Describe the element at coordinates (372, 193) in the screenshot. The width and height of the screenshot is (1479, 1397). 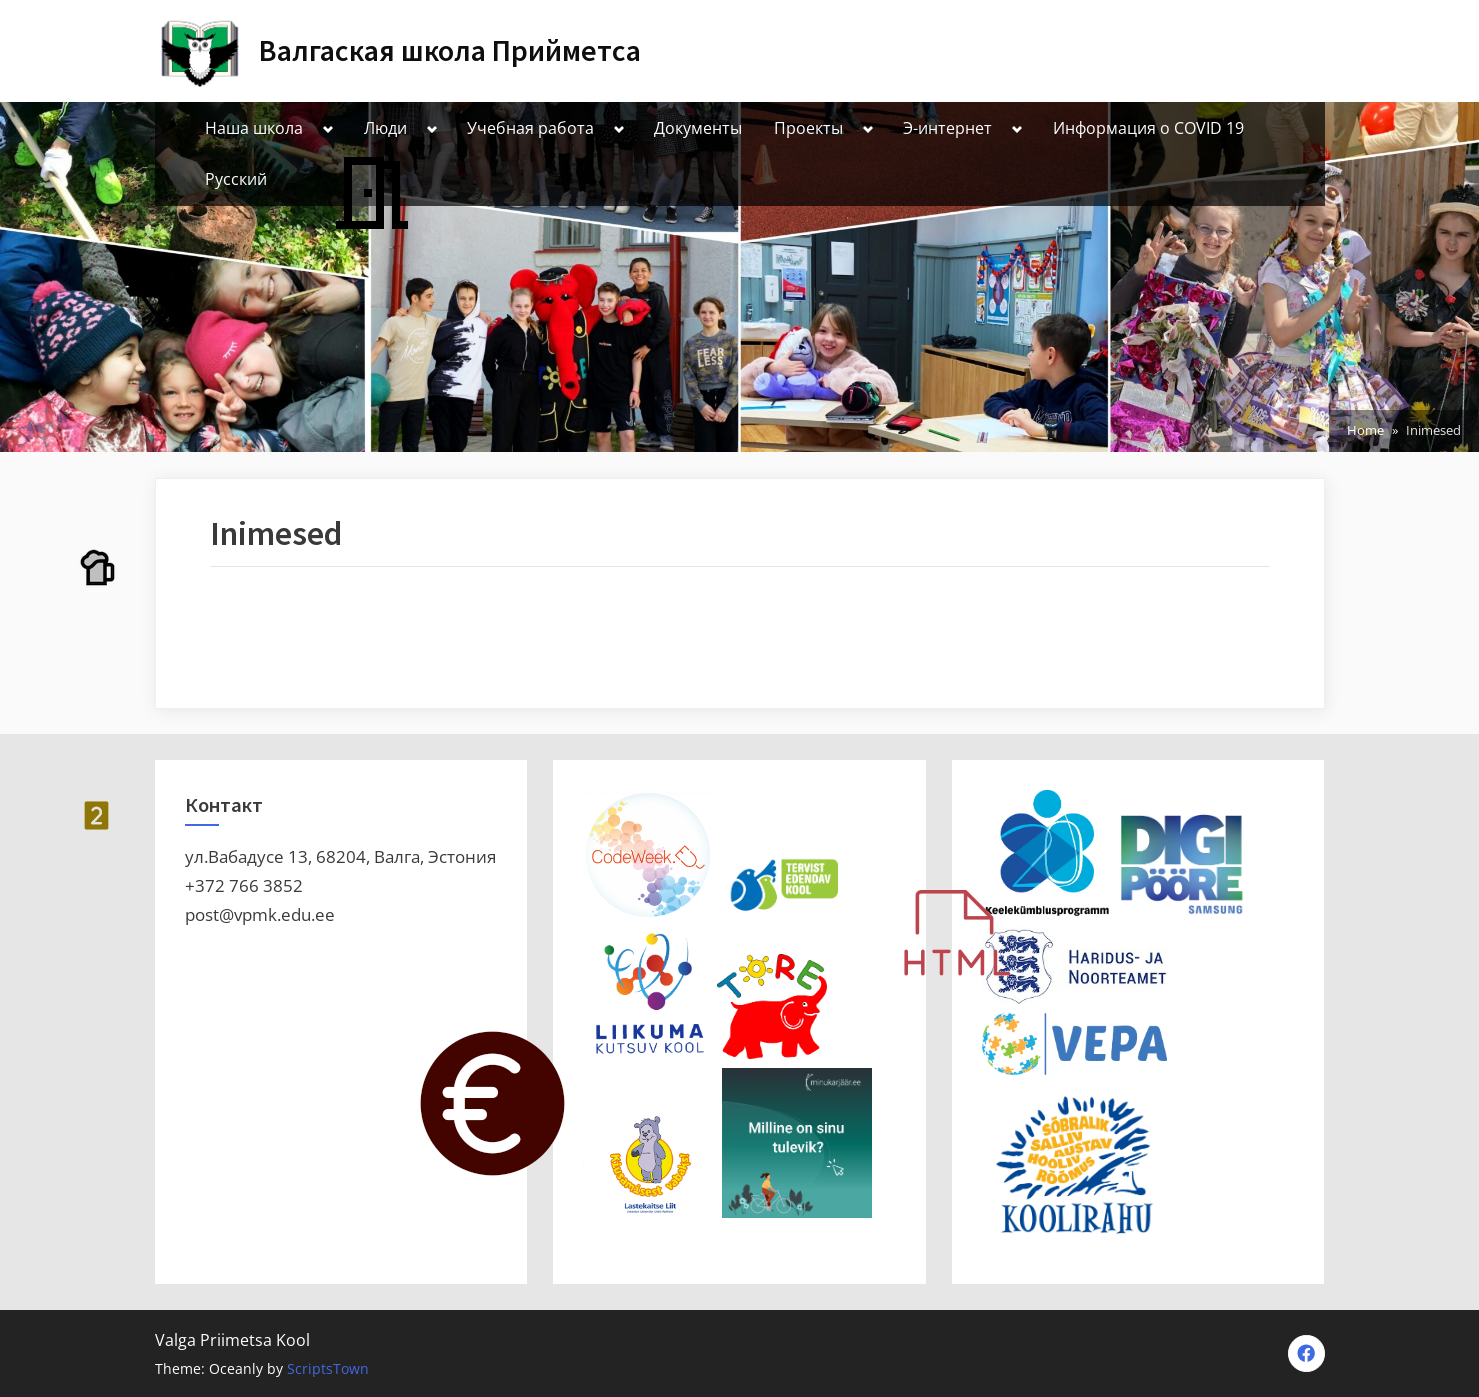
I see `enter or access a meeting room` at that location.